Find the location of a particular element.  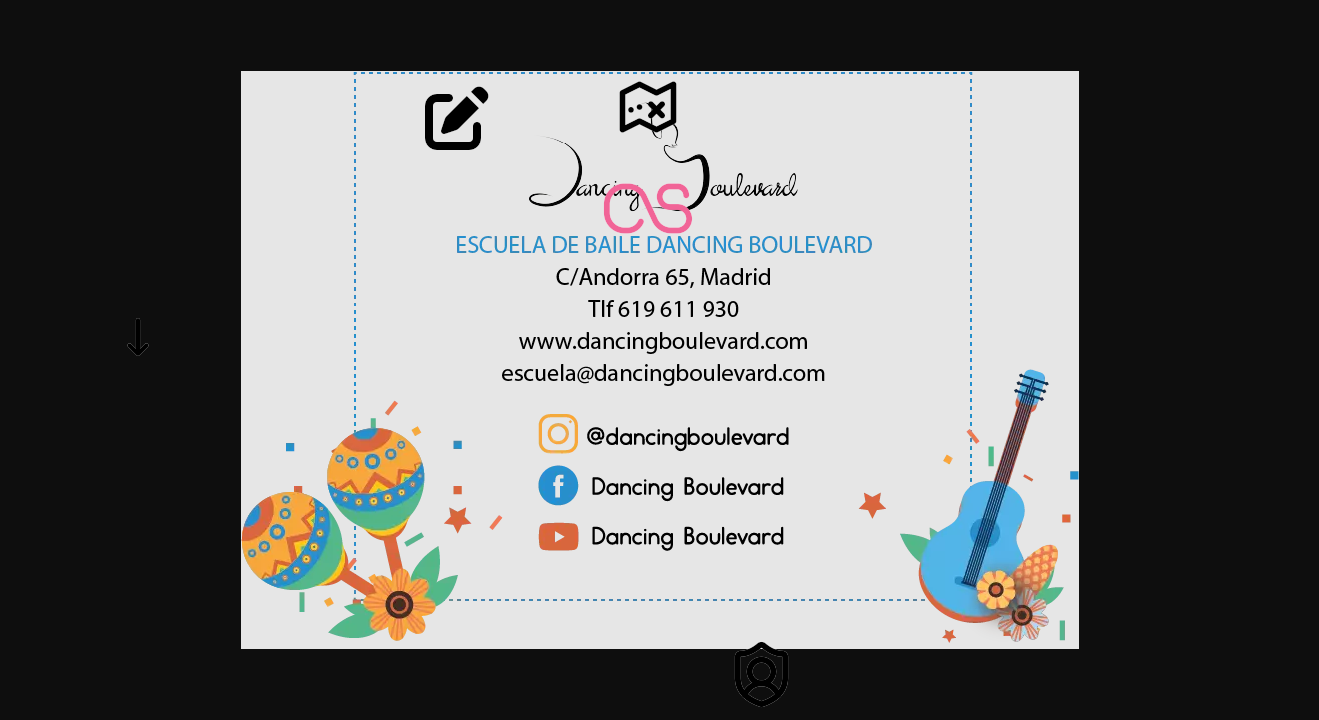

view route directions on map is located at coordinates (648, 107).